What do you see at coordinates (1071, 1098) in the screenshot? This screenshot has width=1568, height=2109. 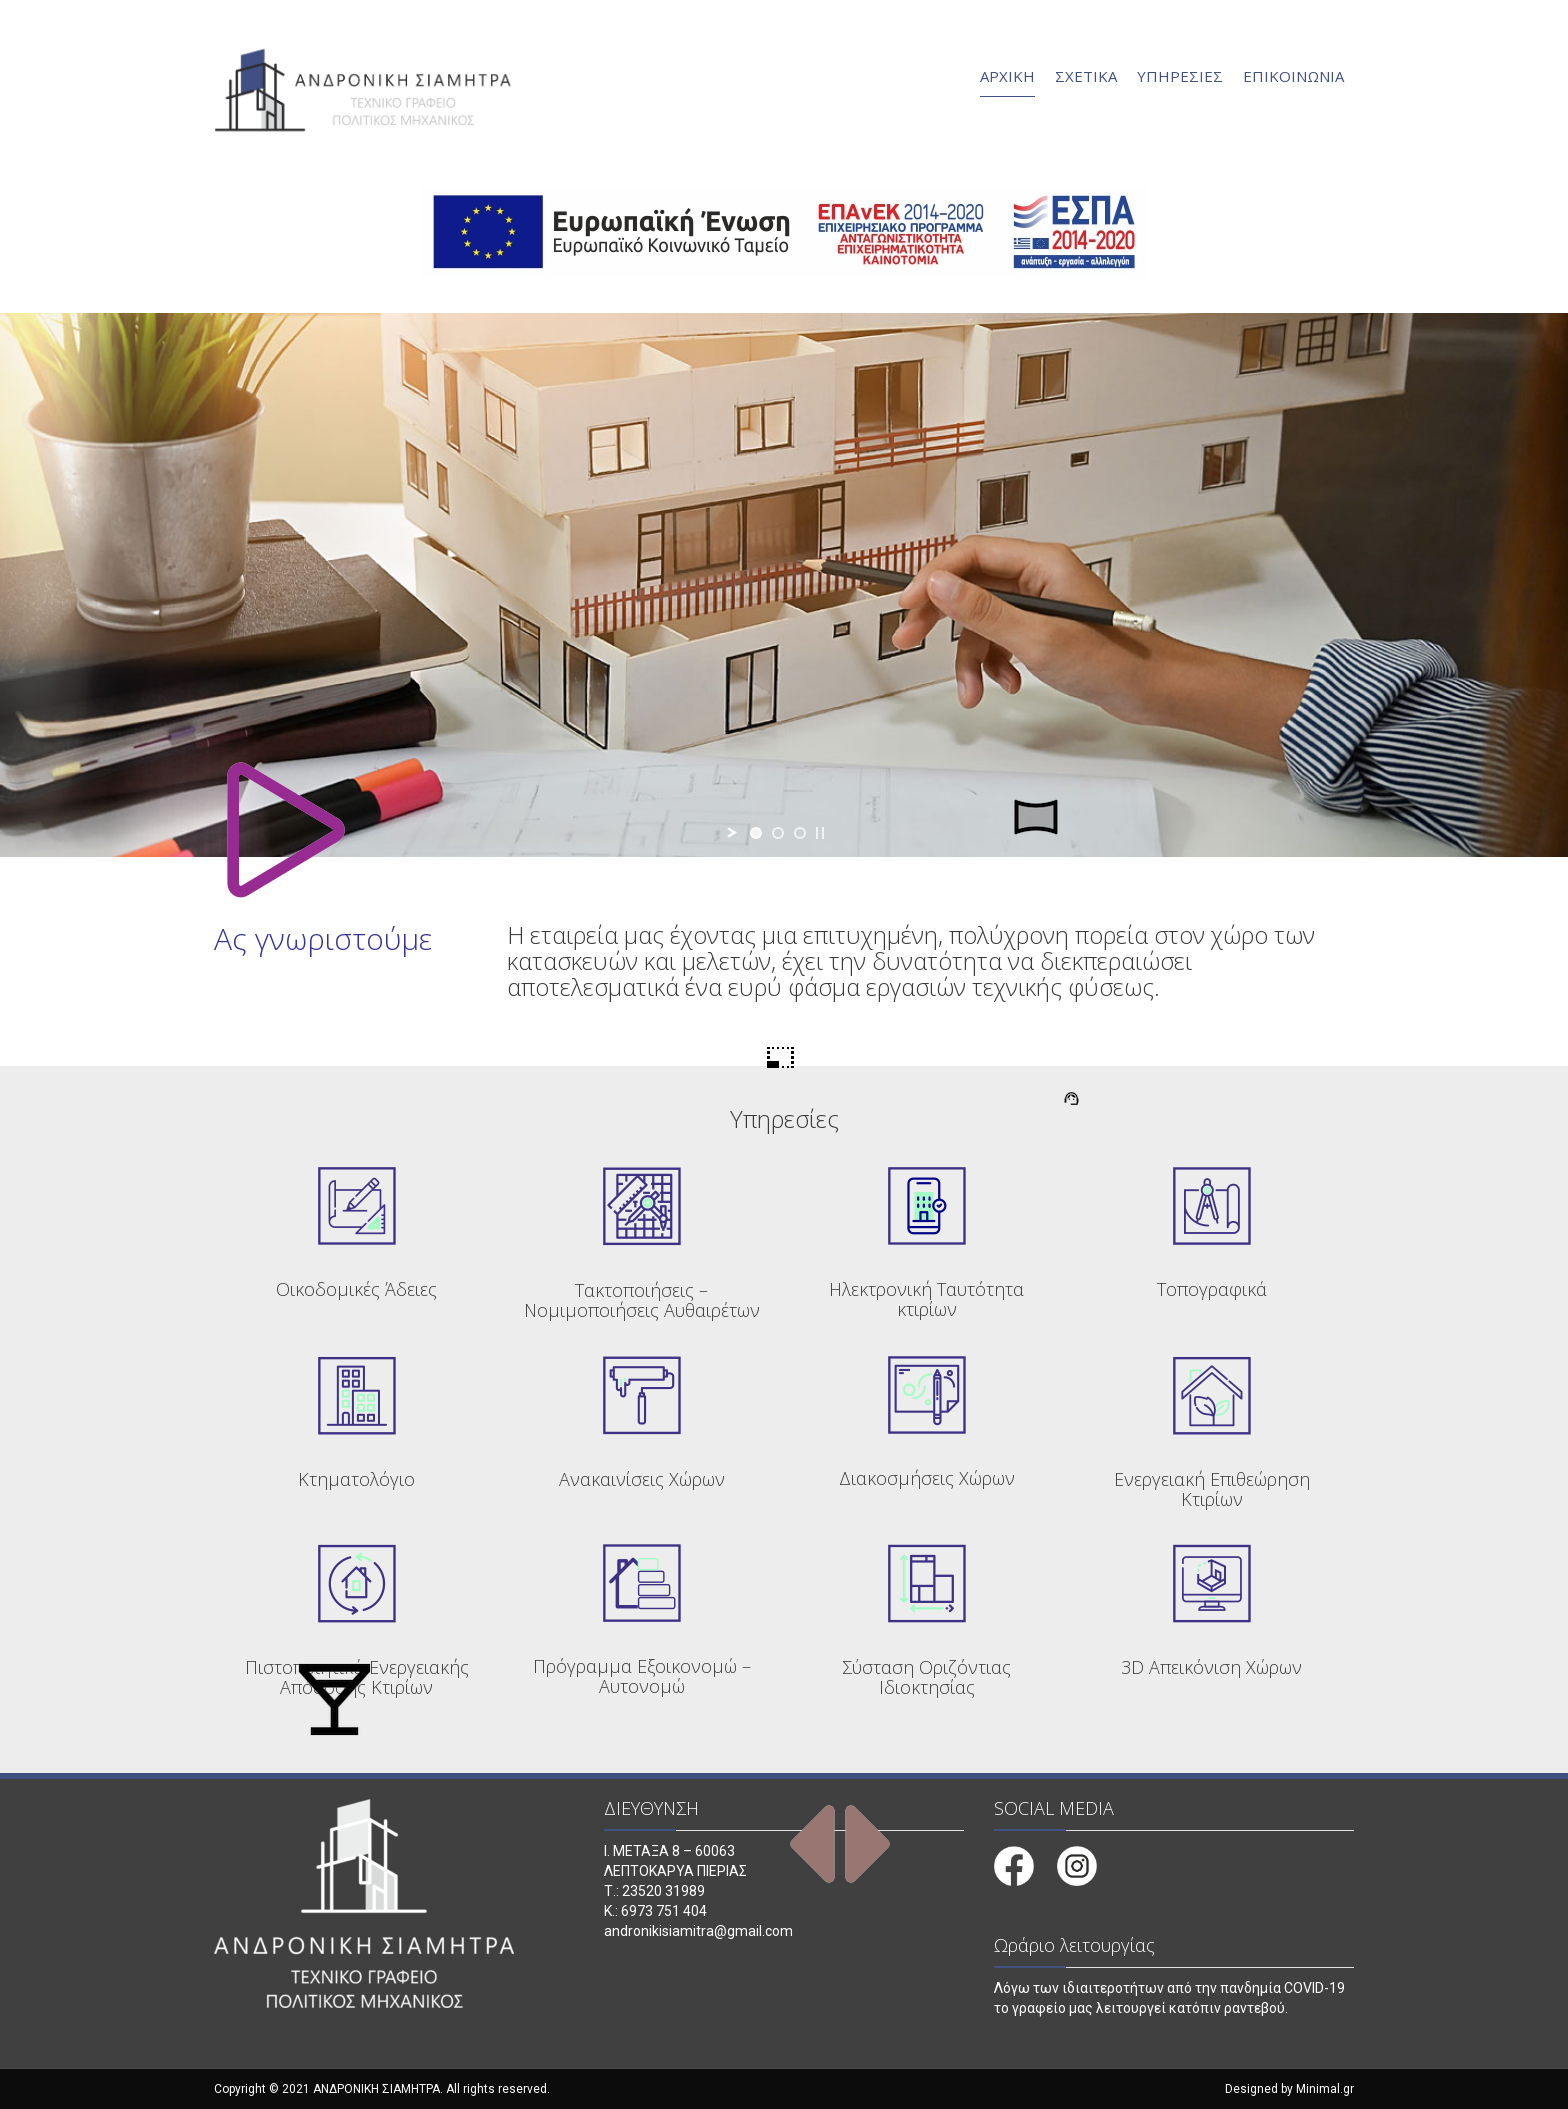 I see `contact customer support` at bounding box center [1071, 1098].